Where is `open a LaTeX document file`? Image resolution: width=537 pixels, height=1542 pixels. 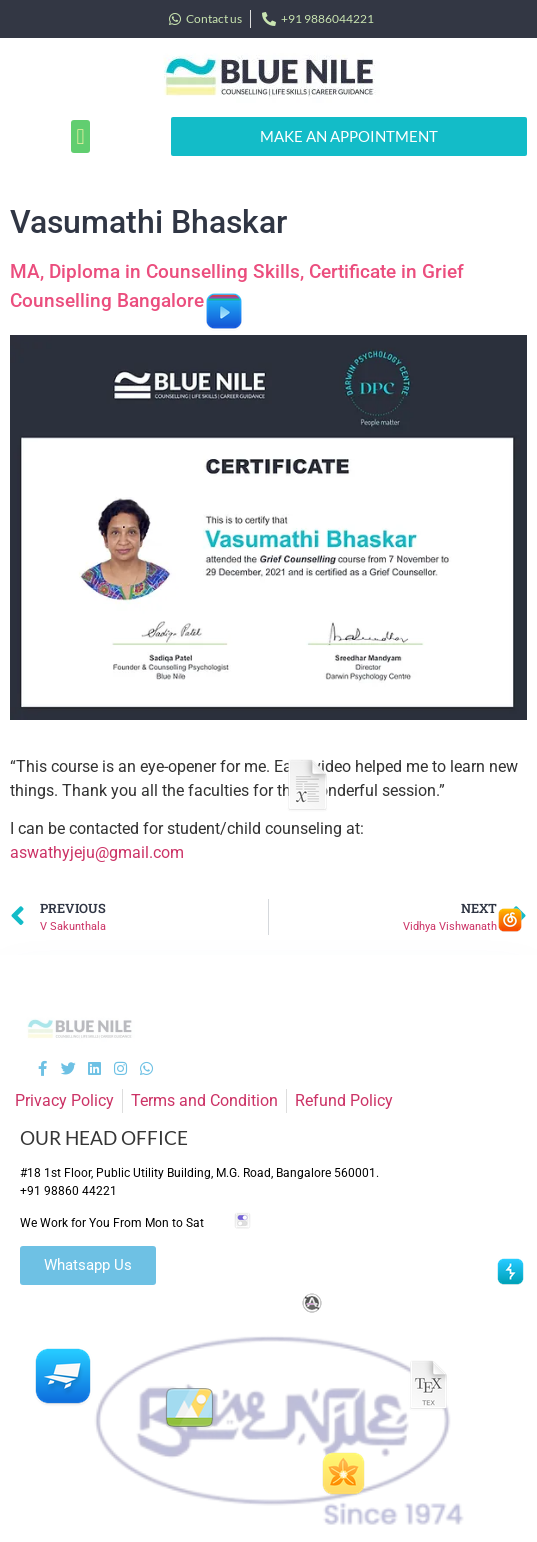
open a LaTeX document file is located at coordinates (428, 1385).